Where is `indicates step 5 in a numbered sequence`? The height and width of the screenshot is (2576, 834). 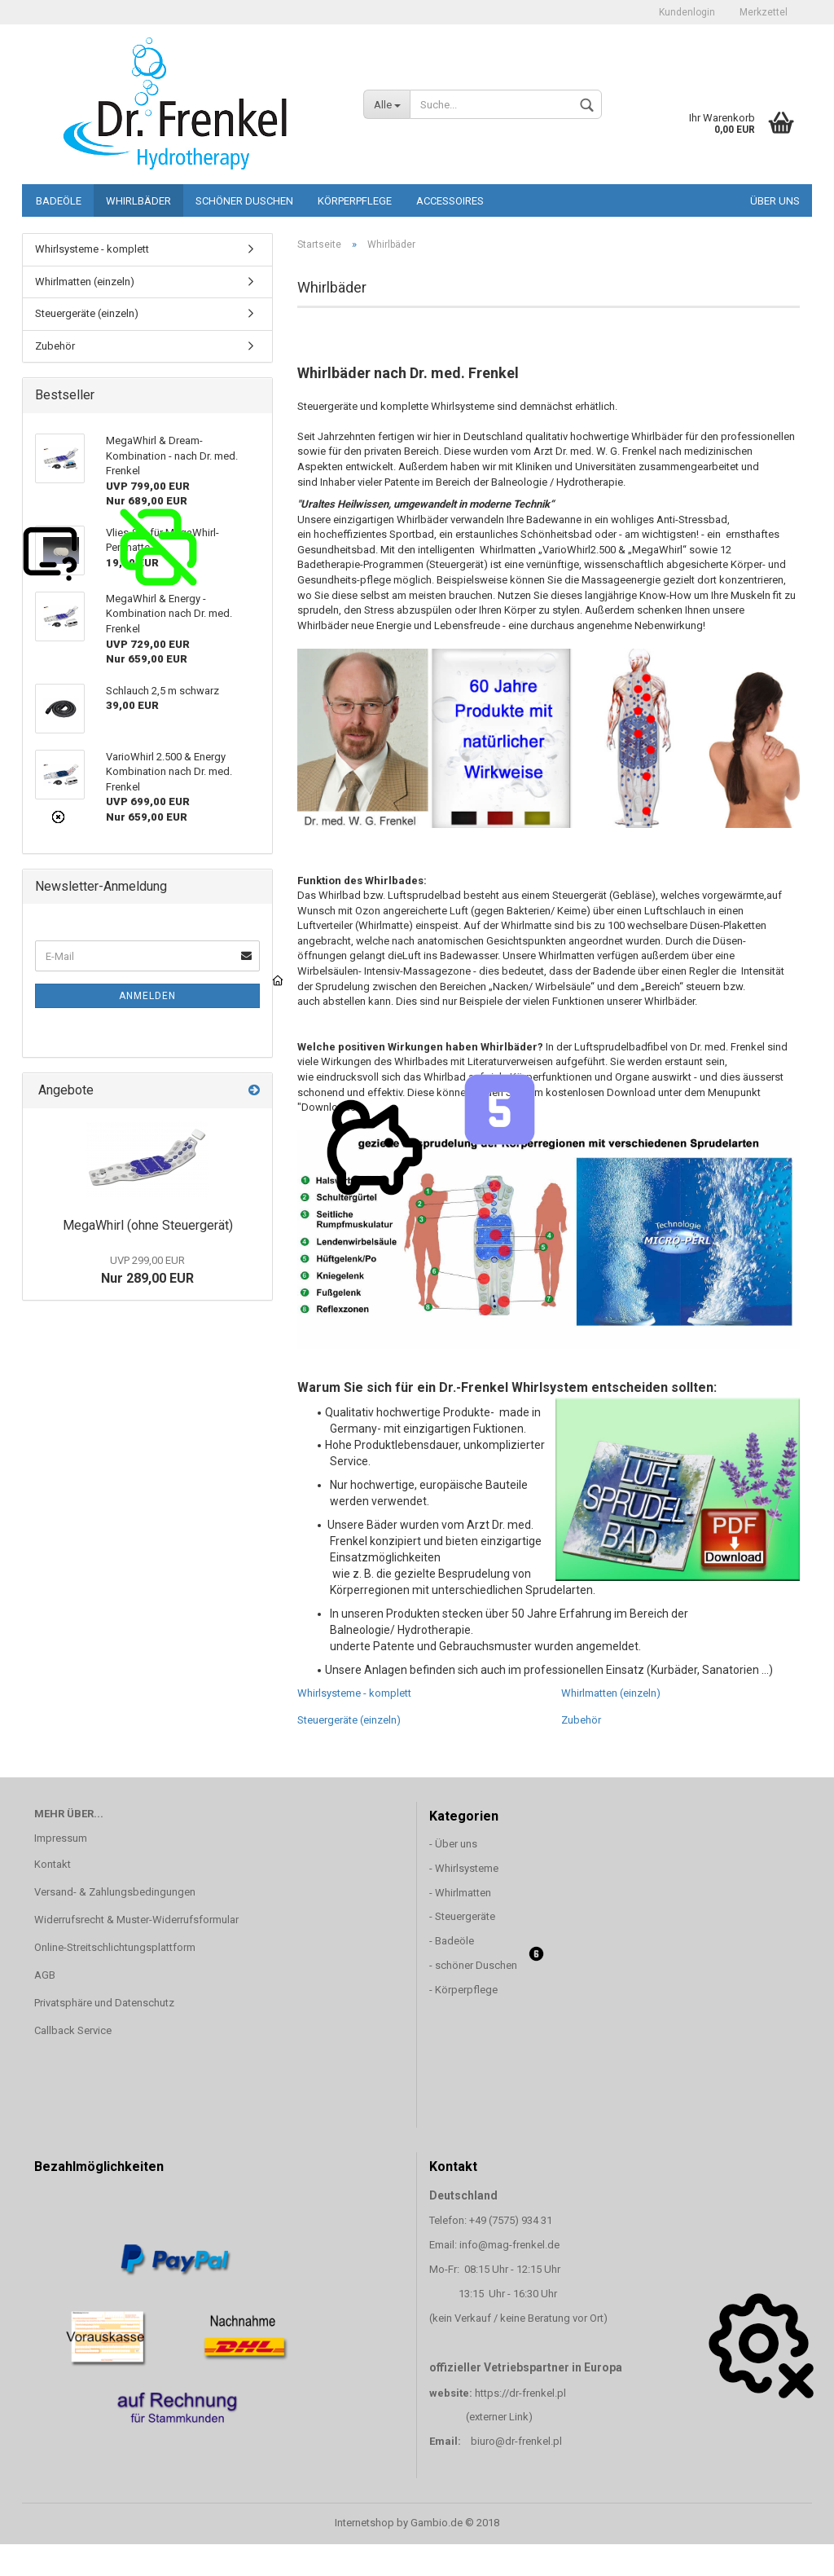 indicates step 5 in a numbered sequence is located at coordinates (499, 1109).